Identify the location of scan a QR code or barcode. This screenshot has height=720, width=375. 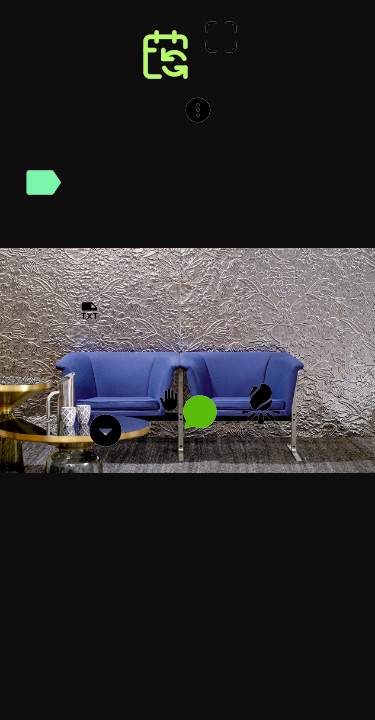
(221, 37).